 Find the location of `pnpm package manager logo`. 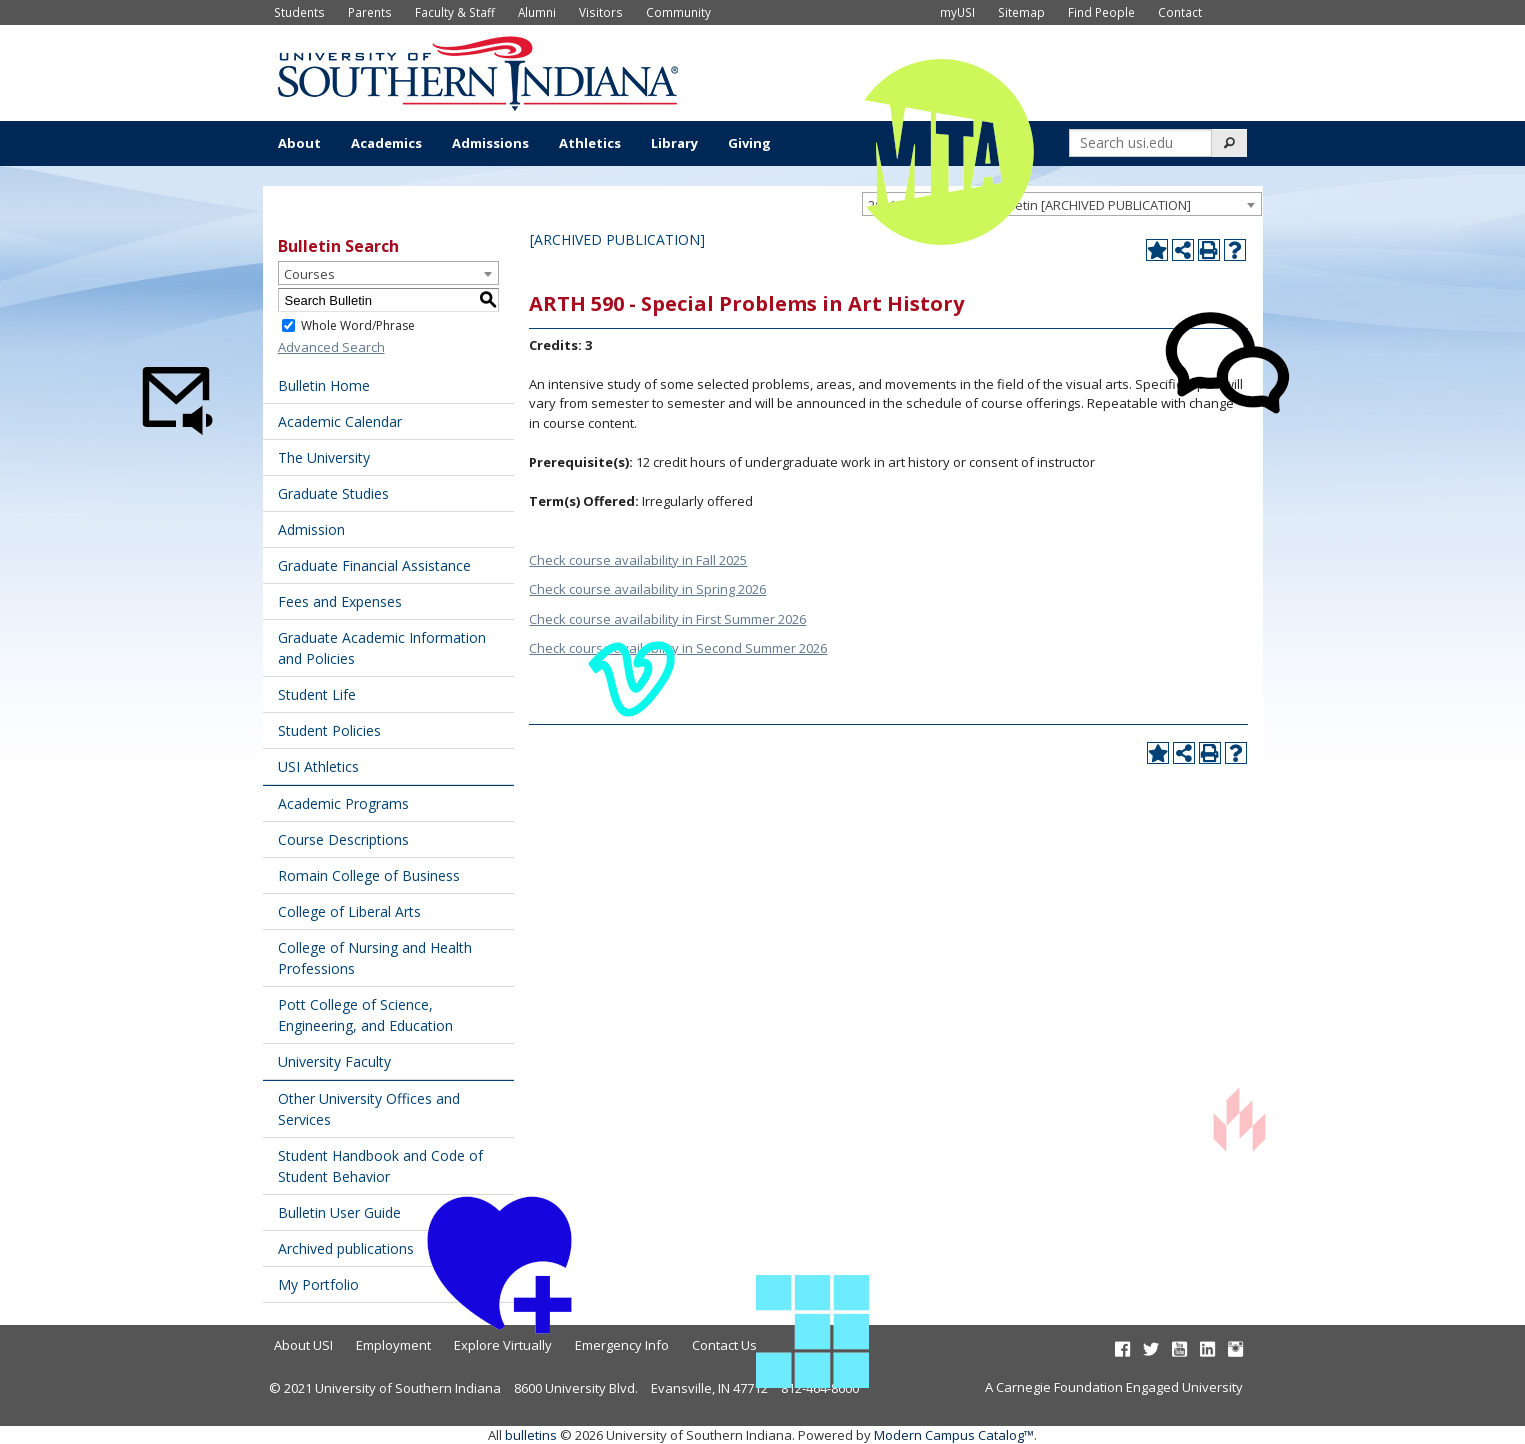

pnpm package manager logo is located at coordinates (812, 1331).